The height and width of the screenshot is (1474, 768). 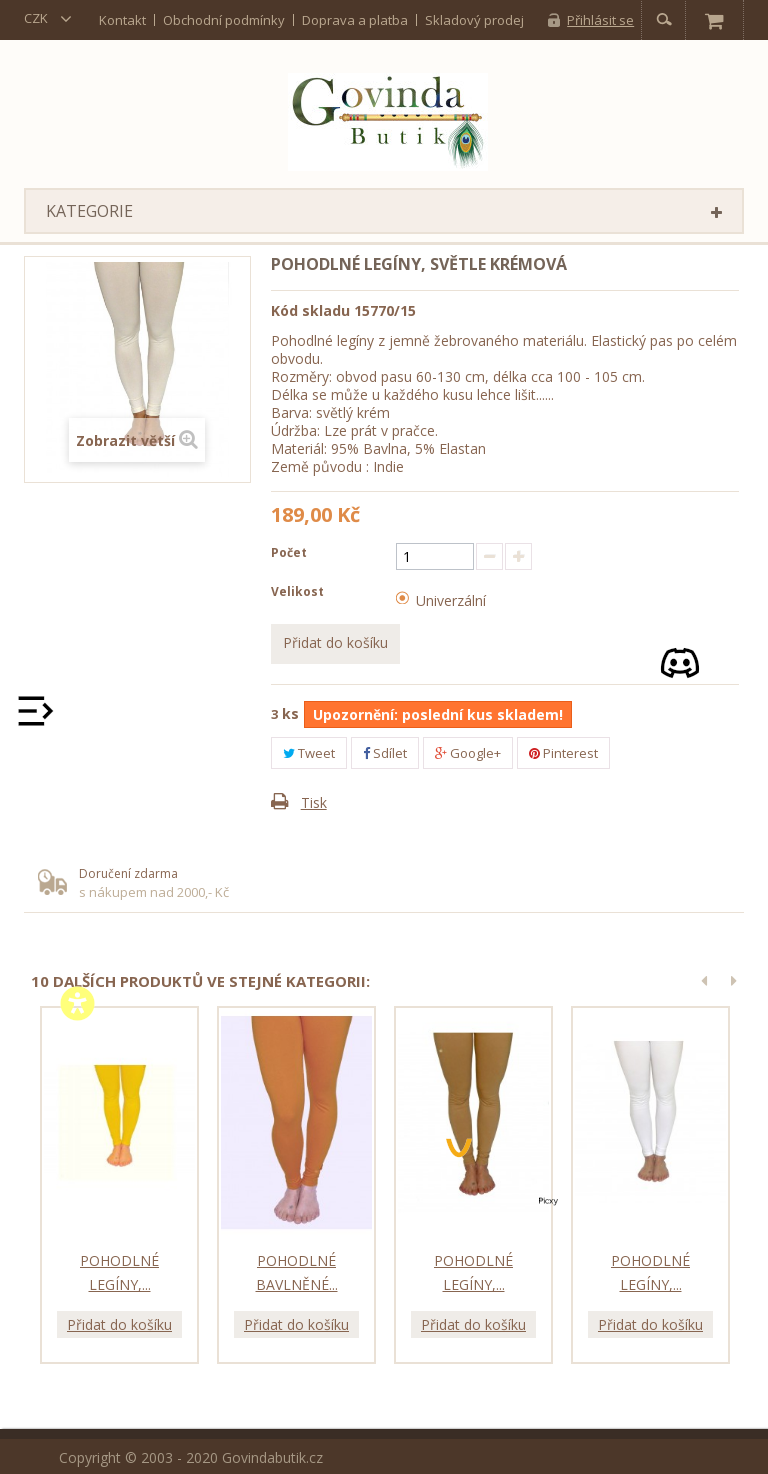 What do you see at coordinates (680, 663) in the screenshot?
I see `open Discord` at bounding box center [680, 663].